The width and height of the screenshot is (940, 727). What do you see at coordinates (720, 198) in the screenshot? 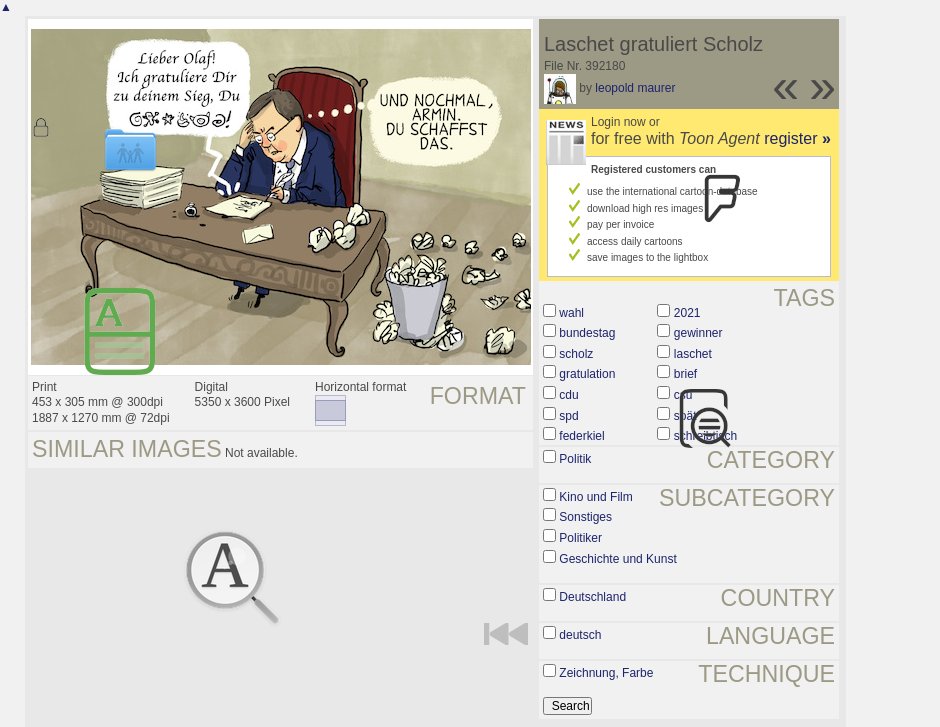
I see `connect your foursquare account` at bounding box center [720, 198].